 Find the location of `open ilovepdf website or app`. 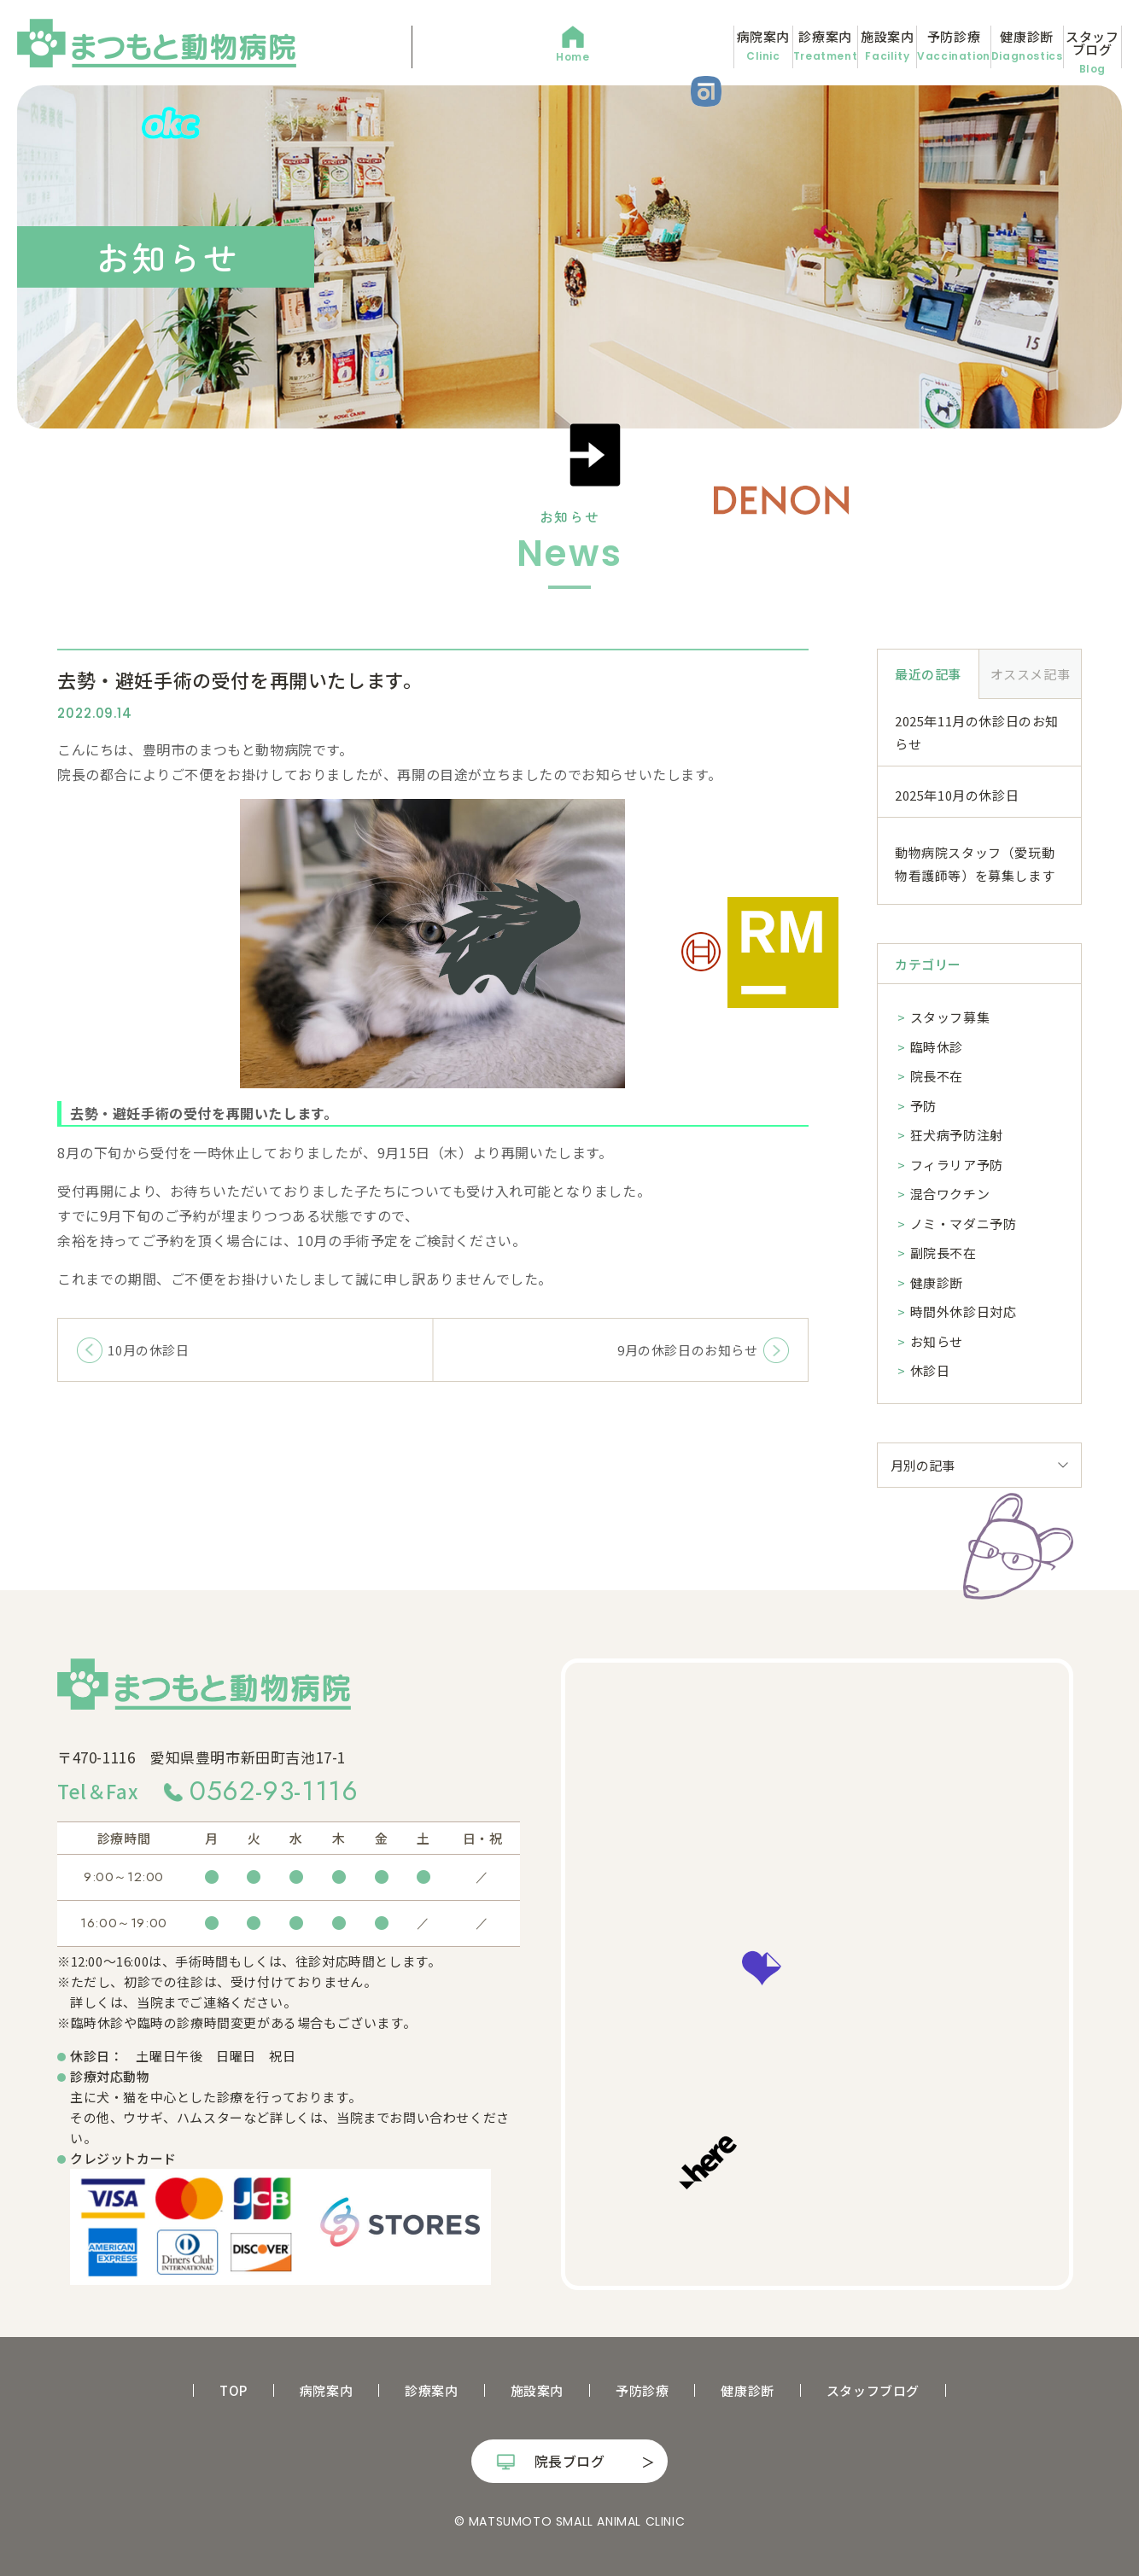

open ilovepdf website or app is located at coordinates (762, 1968).